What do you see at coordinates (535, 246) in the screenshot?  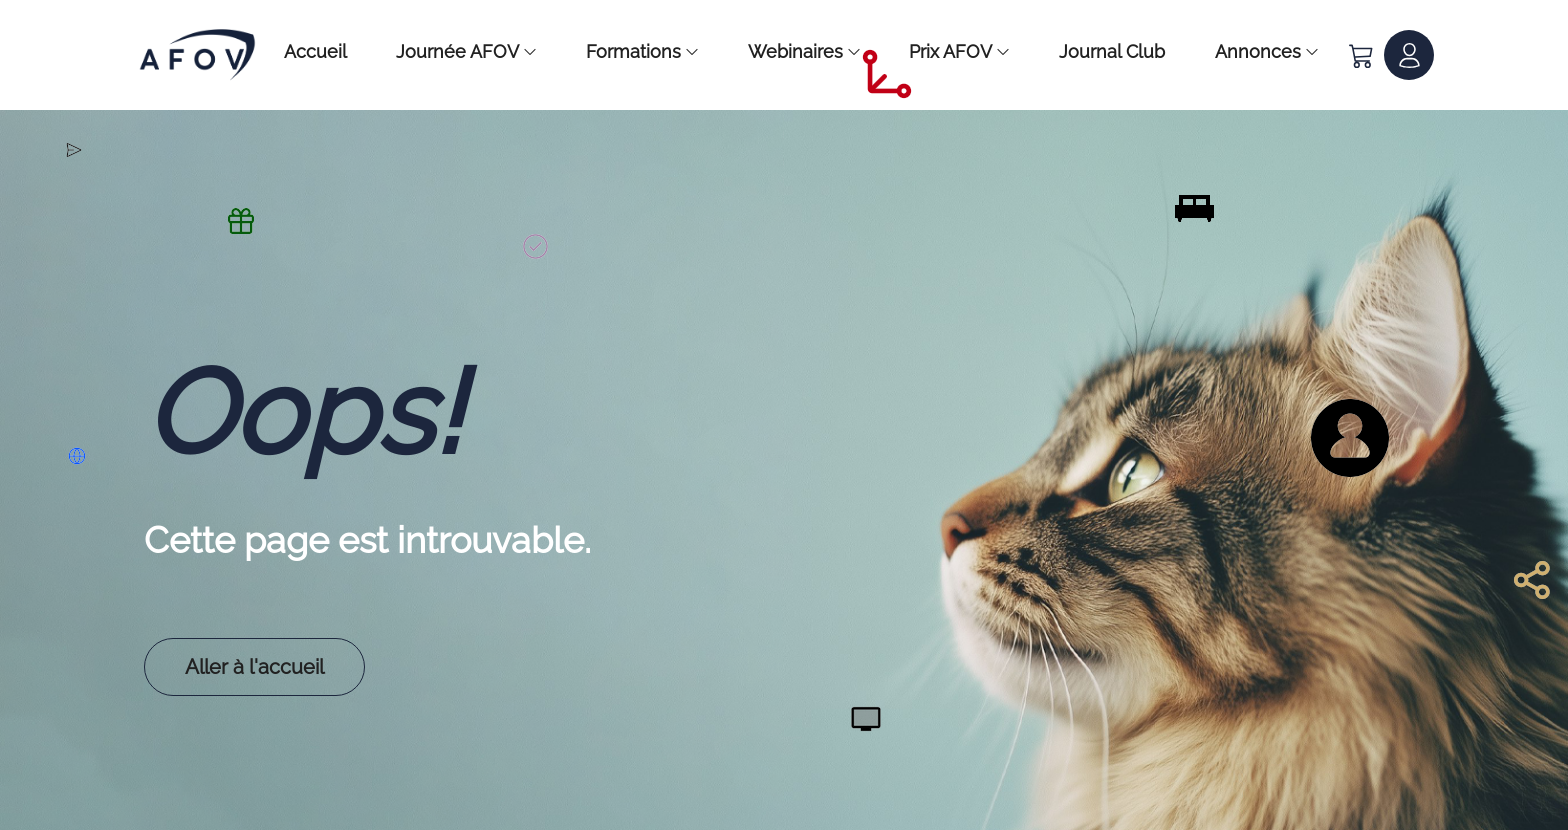 I see `indicates a closed or resolved issue` at bounding box center [535, 246].